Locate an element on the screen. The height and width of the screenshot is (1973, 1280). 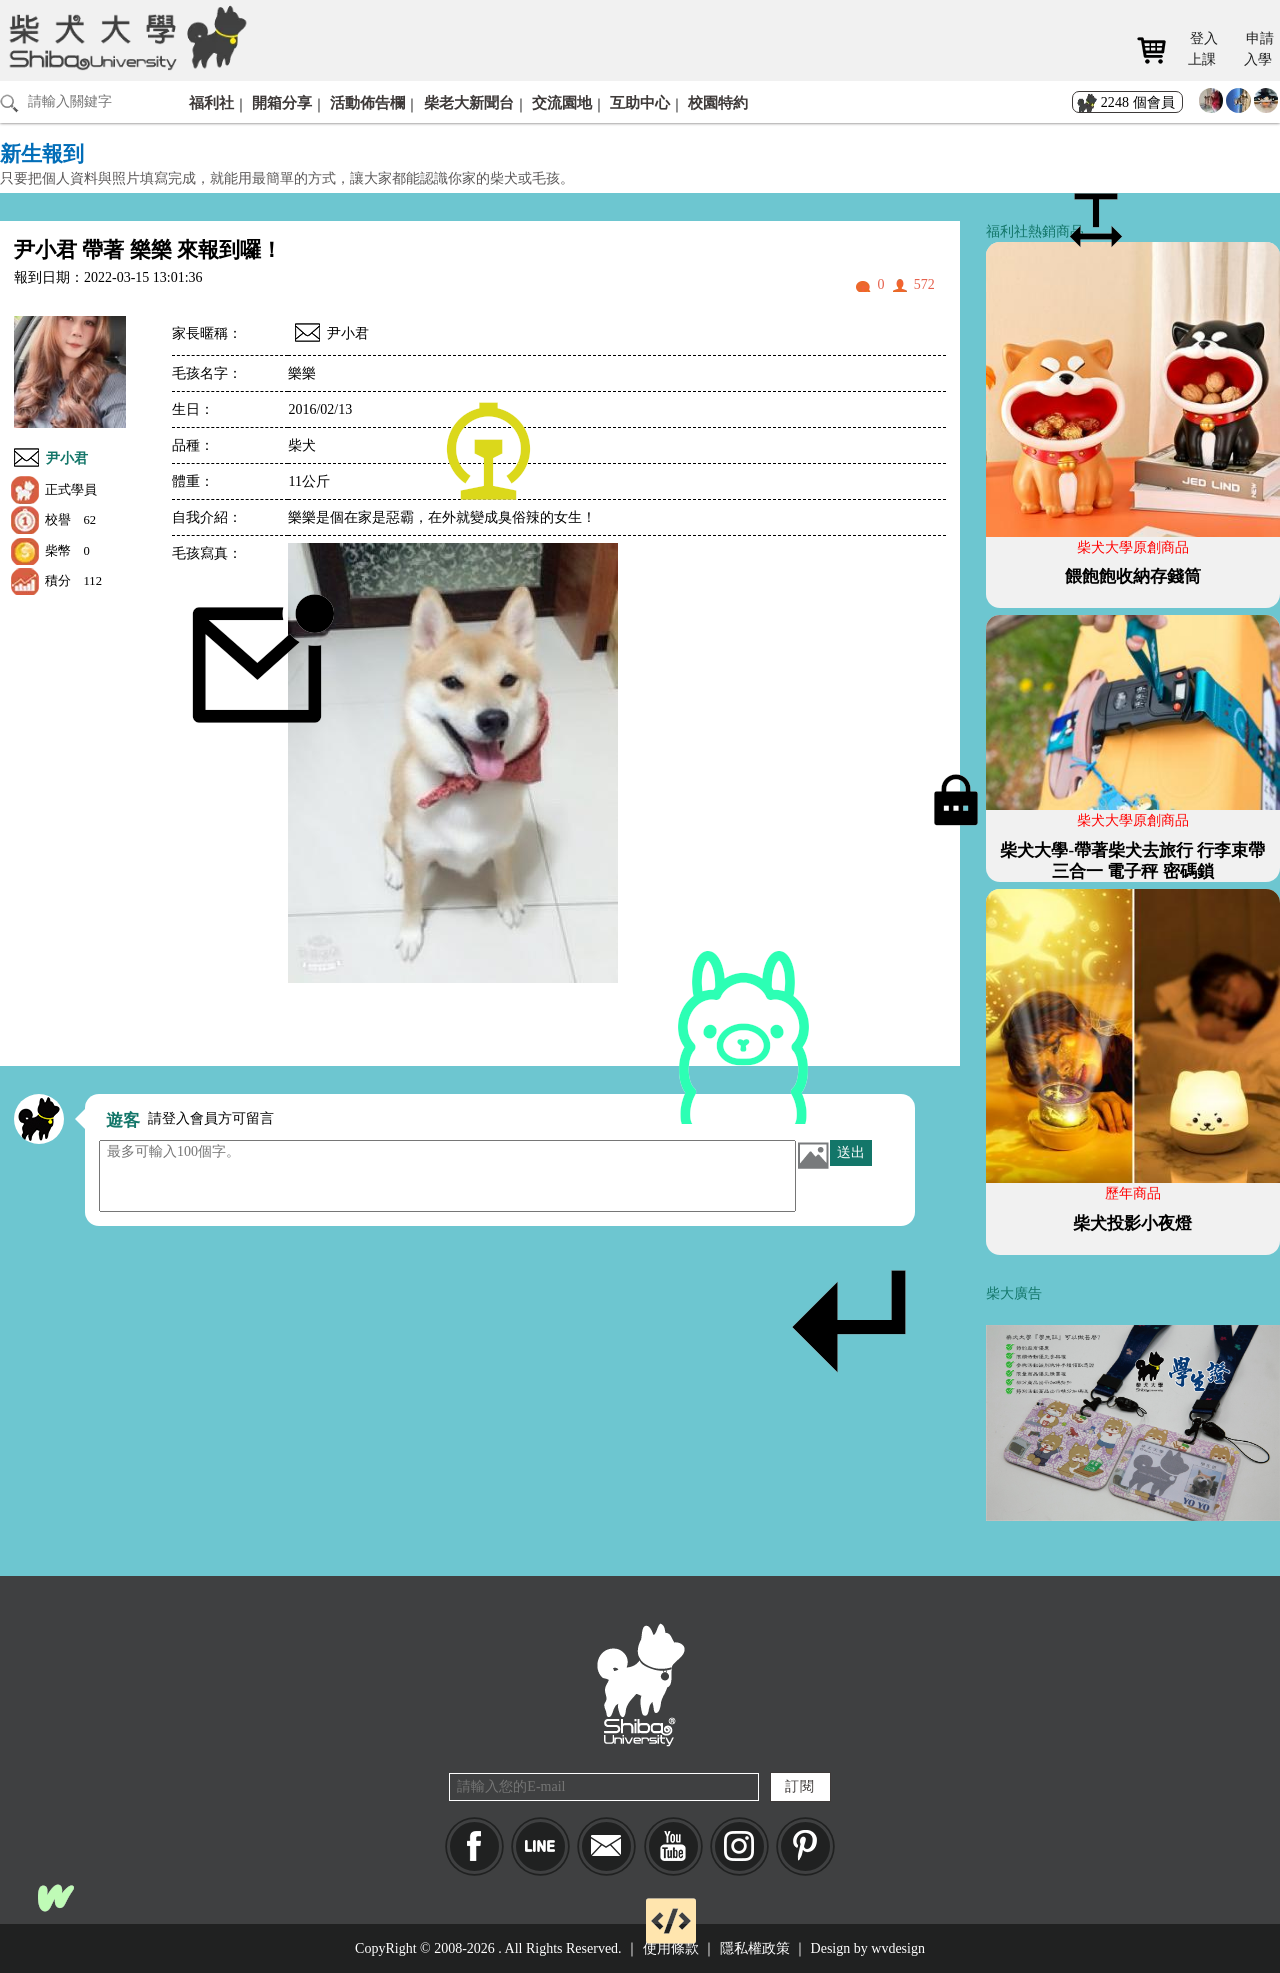
indicates unread mail or messages is located at coordinates (257, 665).